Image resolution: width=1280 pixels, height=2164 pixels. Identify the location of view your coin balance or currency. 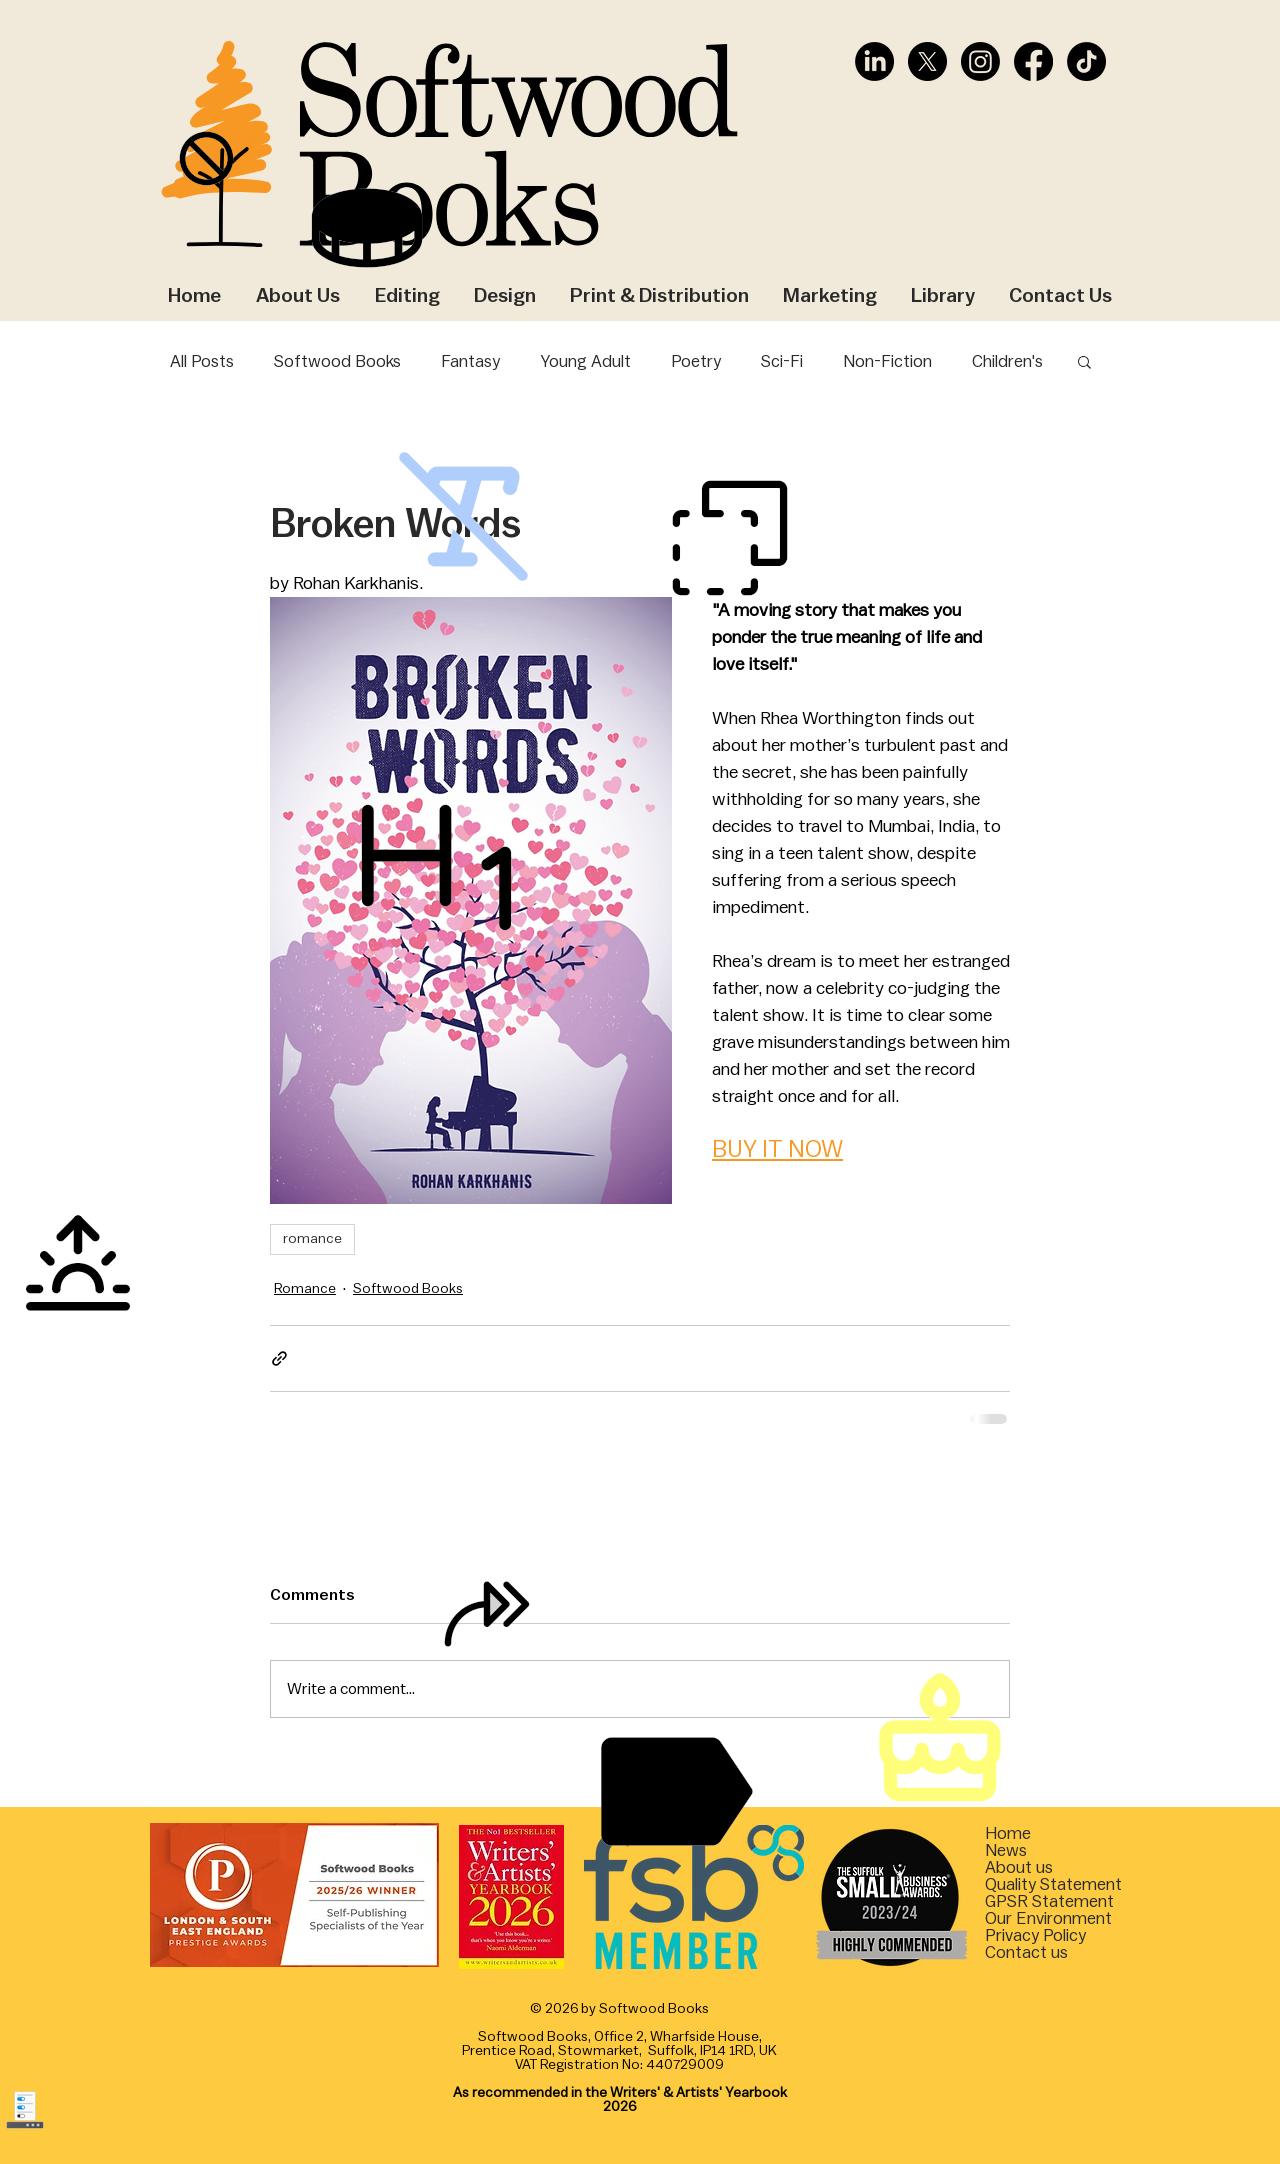
(367, 228).